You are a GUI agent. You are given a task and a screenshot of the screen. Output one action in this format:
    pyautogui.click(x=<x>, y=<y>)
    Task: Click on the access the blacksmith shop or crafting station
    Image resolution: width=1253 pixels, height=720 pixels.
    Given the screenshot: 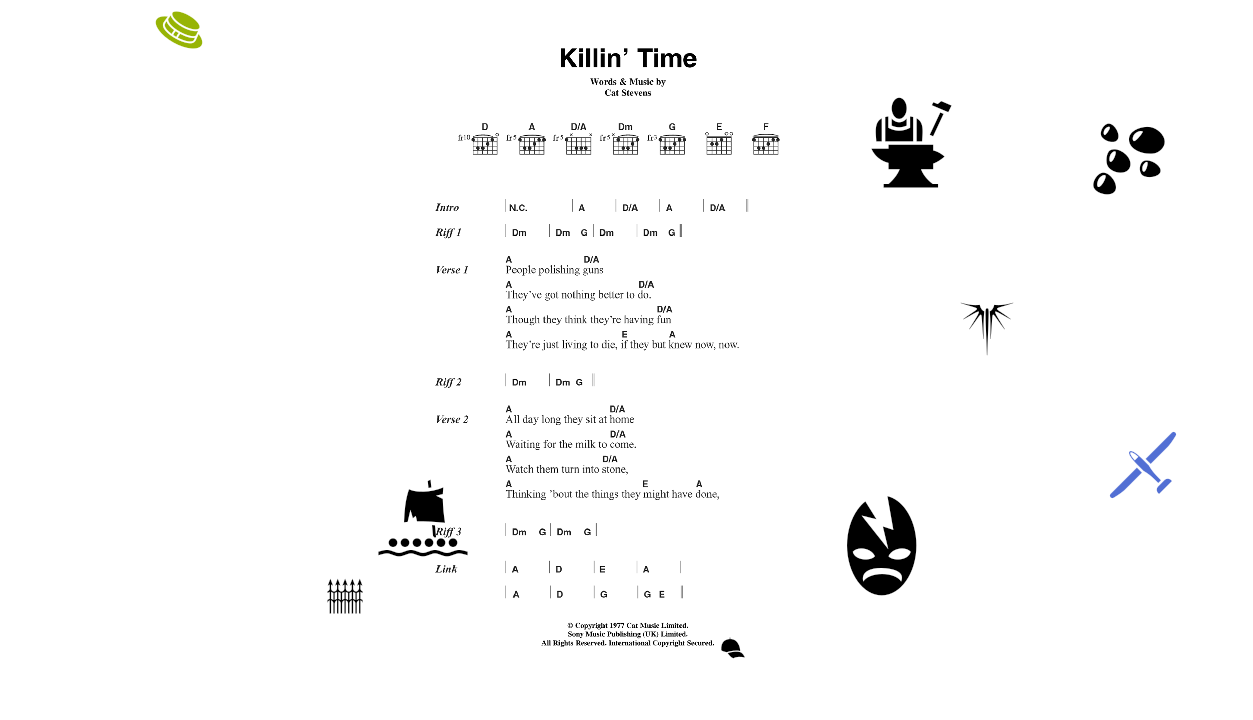 What is the action you would take?
    pyautogui.click(x=908, y=142)
    